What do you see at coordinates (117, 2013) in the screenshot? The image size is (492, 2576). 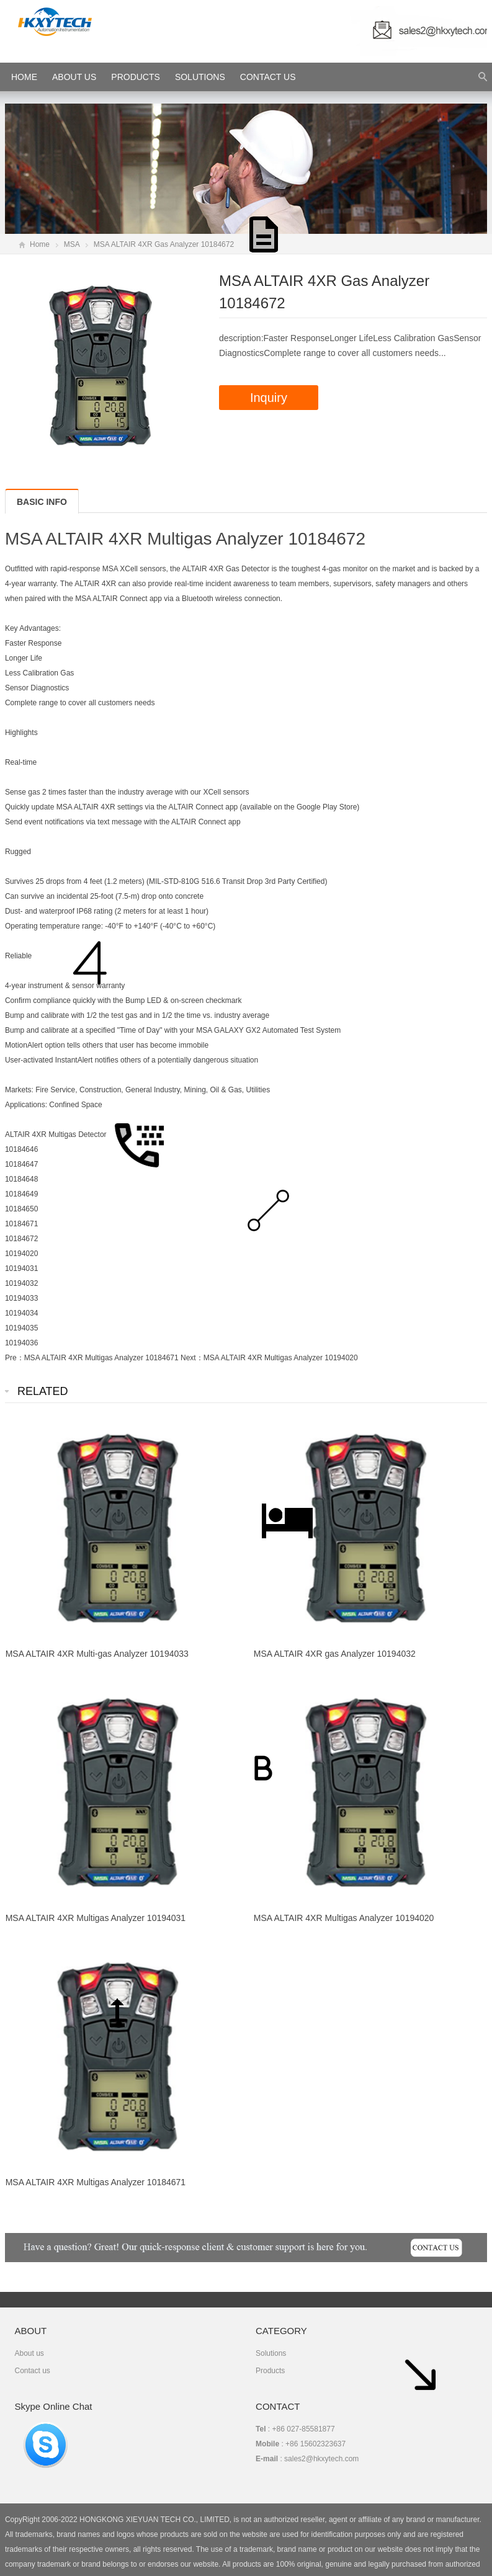 I see `upgrade to a newer version` at bounding box center [117, 2013].